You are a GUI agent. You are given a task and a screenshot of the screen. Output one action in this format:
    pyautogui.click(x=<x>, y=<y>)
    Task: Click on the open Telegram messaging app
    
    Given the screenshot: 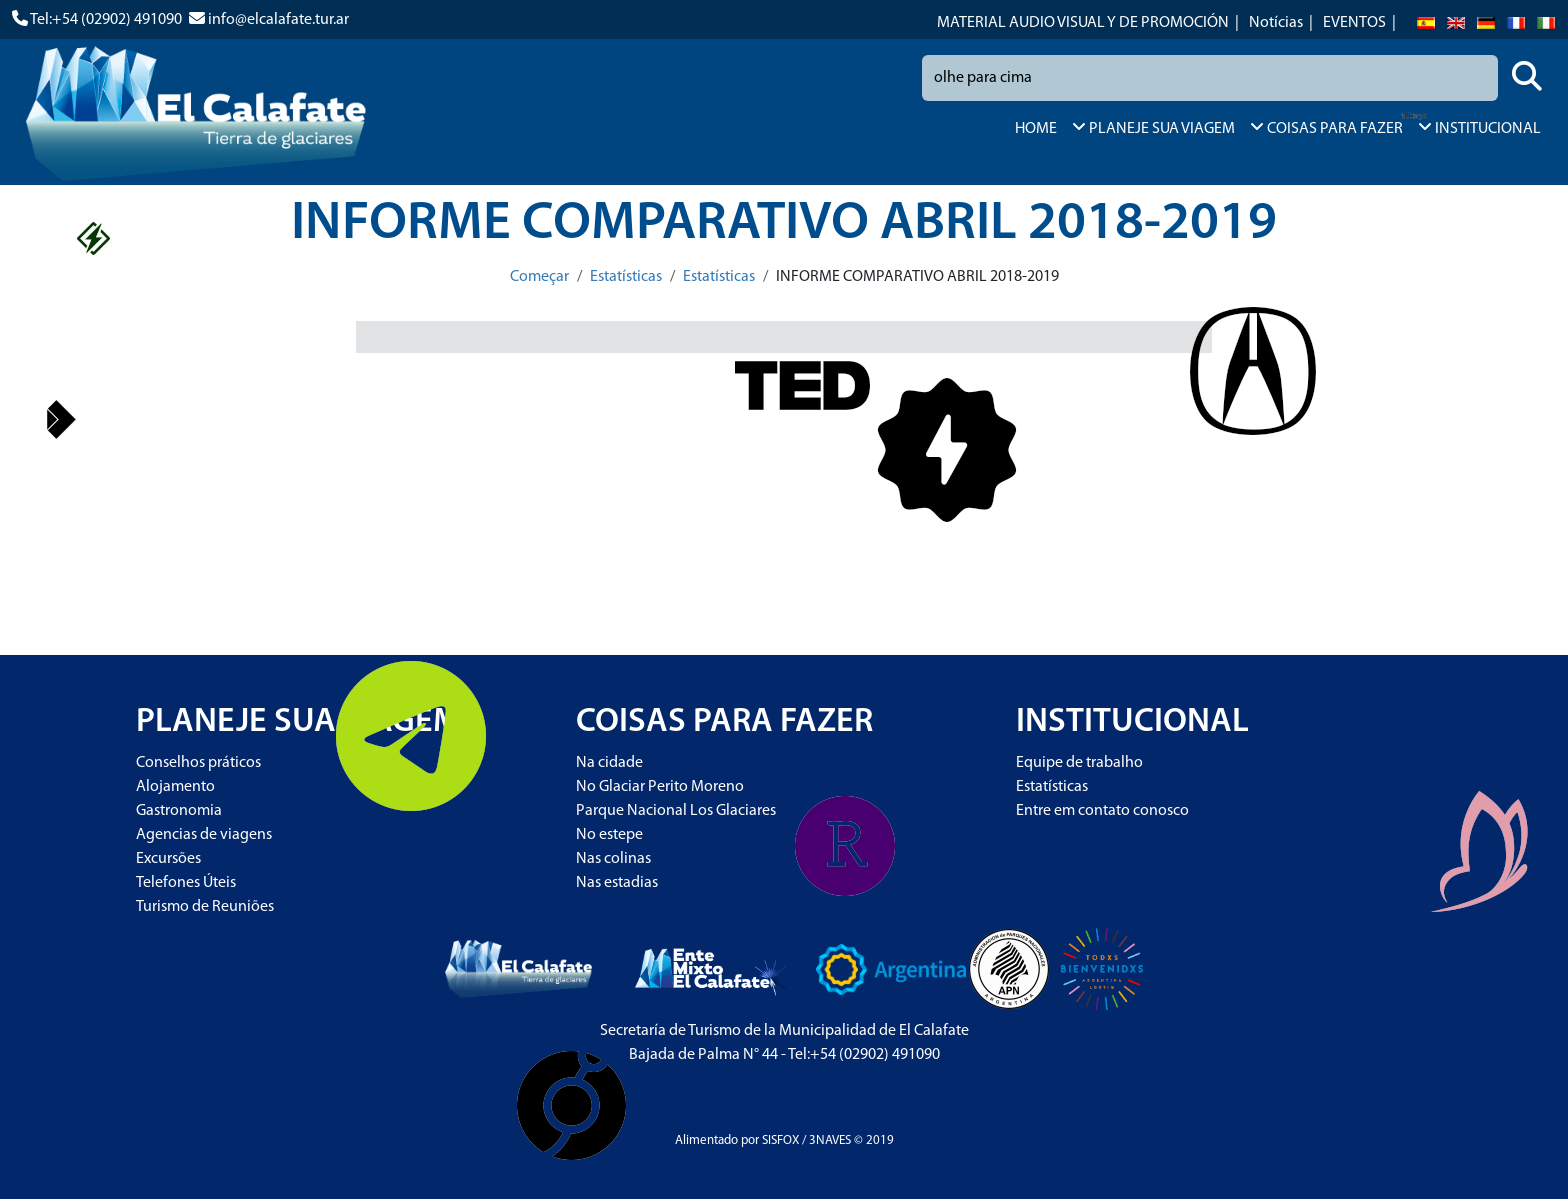 What is the action you would take?
    pyautogui.click(x=411, y=736)
    